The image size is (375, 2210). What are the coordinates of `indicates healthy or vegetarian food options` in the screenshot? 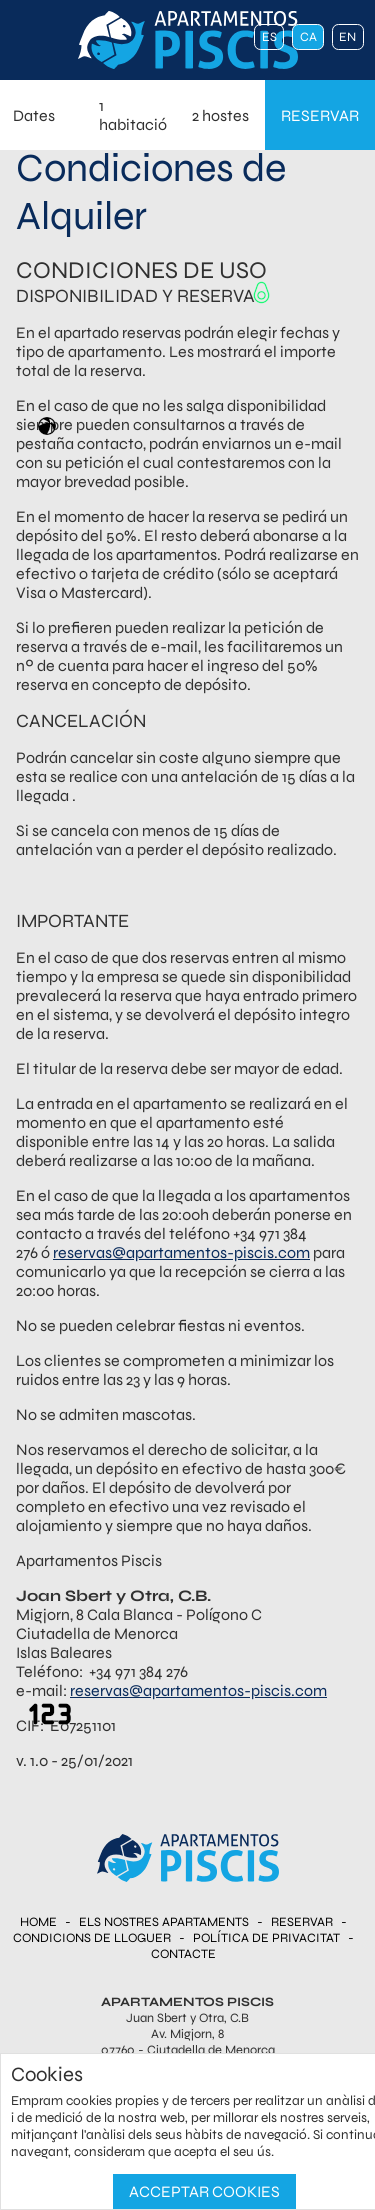 It's located at (261, 292).